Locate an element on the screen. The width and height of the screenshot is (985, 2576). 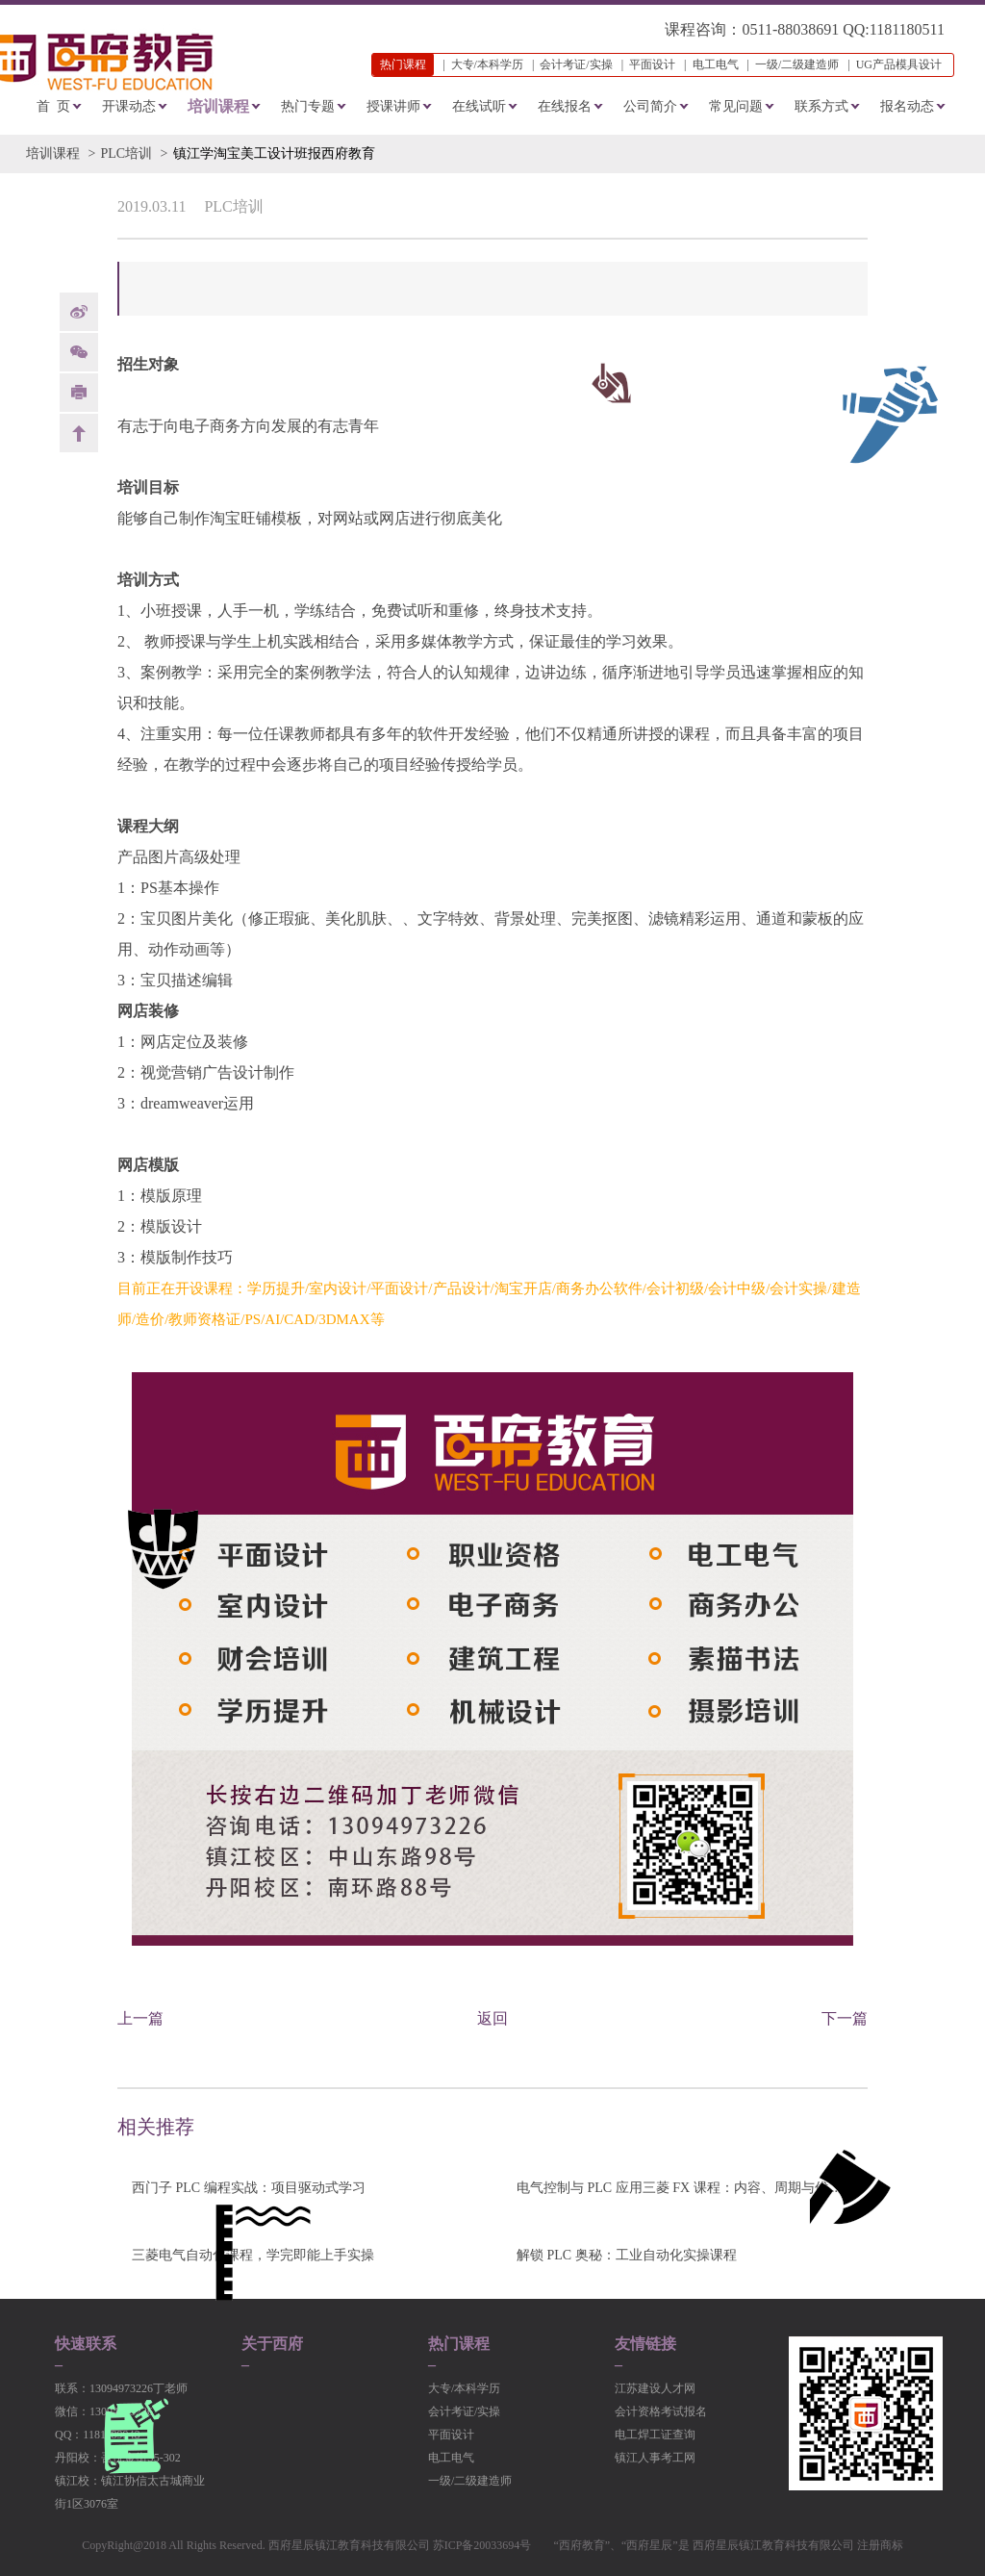
access tribal or cultural themed game content is located at coordinates (162, 1549).